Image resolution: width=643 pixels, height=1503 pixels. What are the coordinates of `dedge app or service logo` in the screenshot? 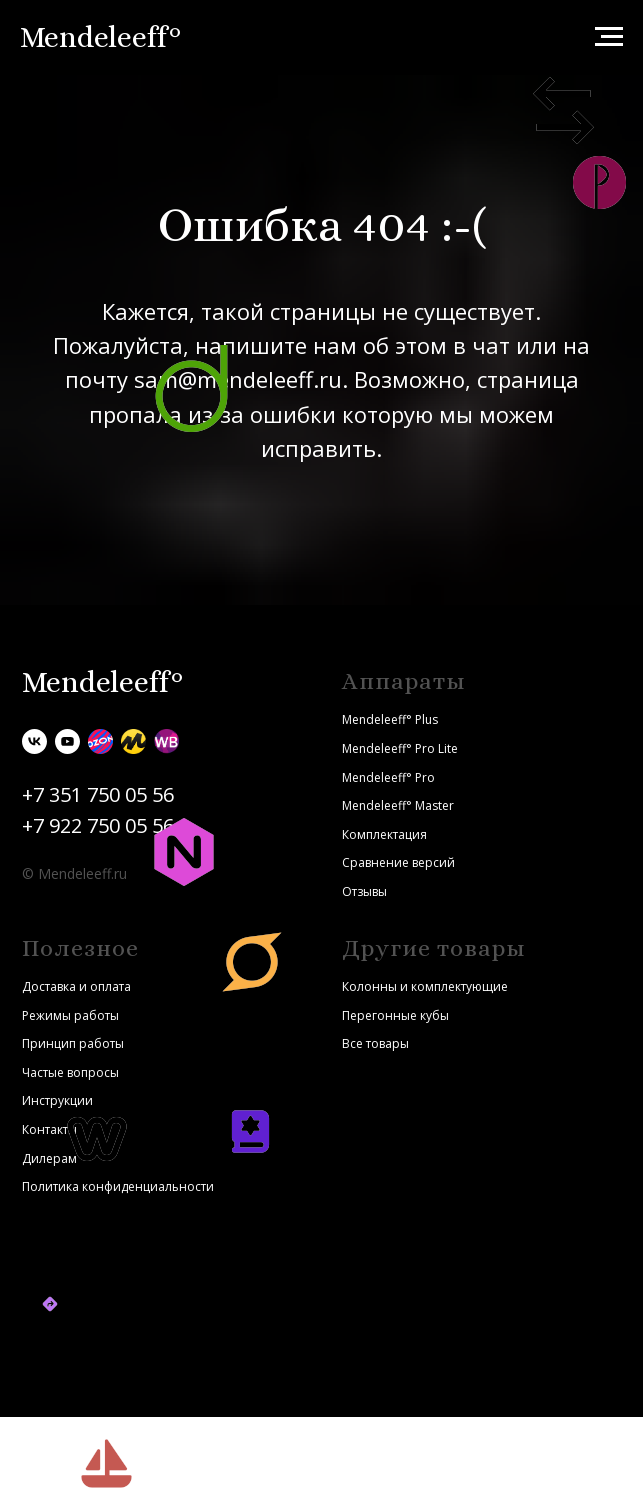 It's located at (191, 388).